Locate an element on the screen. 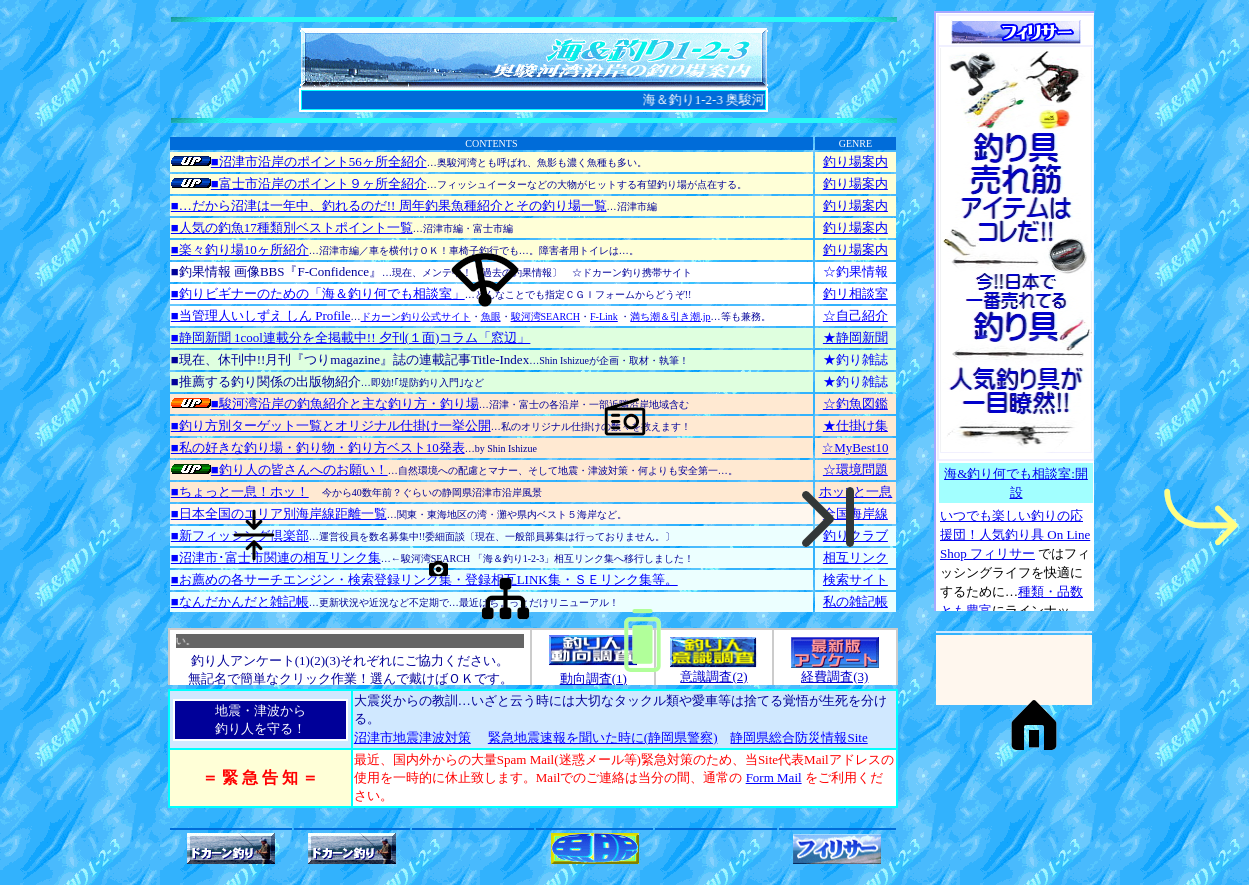  collapse content vertically is located at coordinates (254, 535).